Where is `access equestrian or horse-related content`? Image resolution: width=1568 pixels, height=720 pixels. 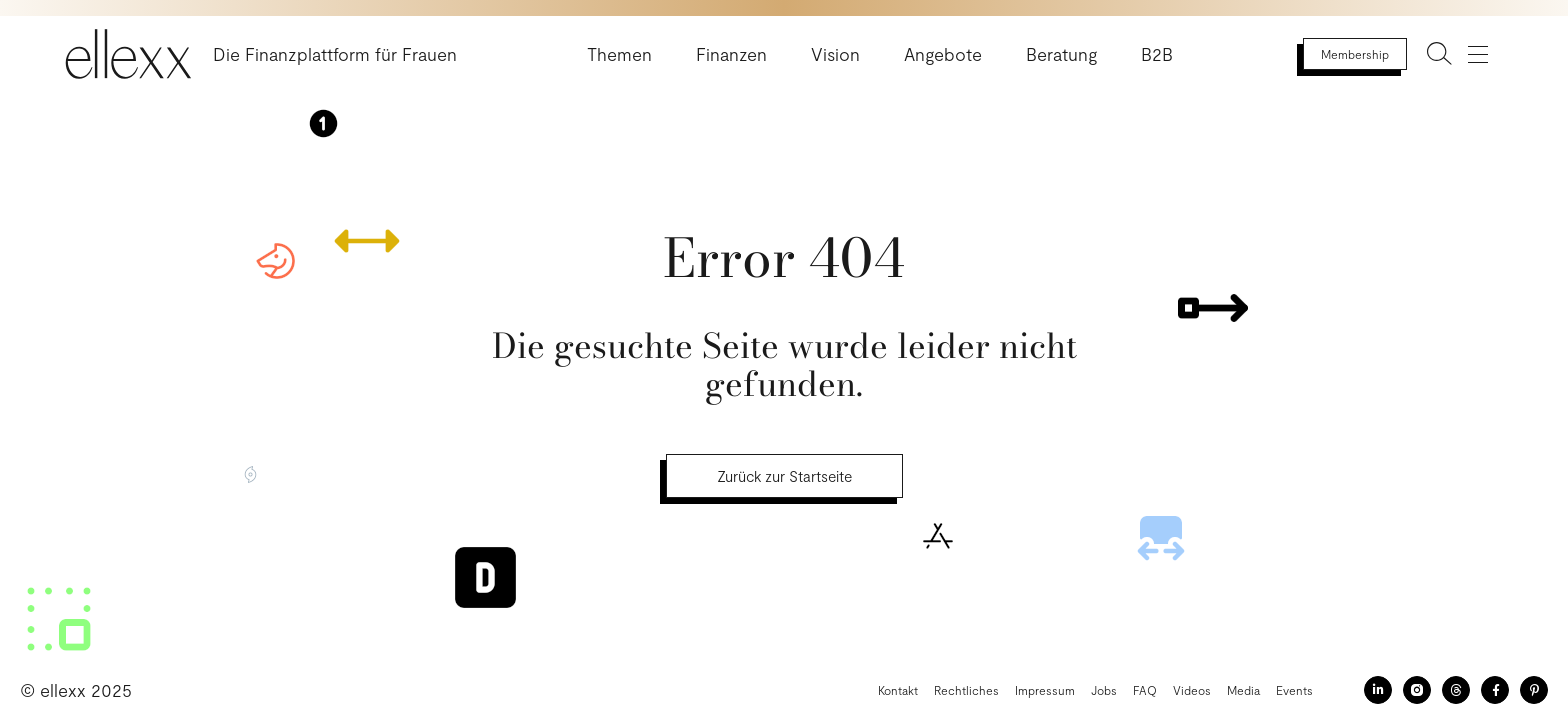
access equestrian or horse-related content is located at coordinates (277, 261).